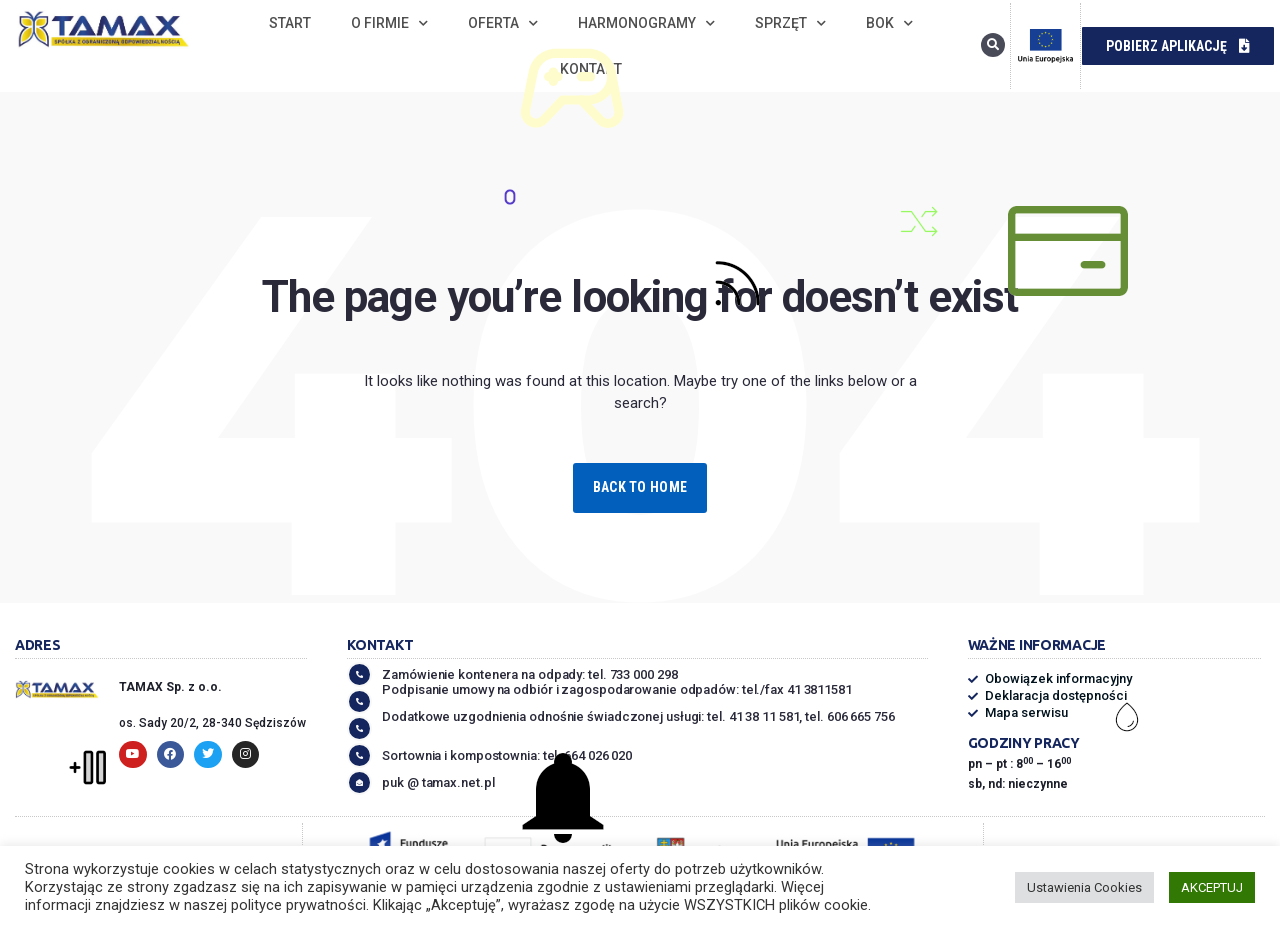 This screenshot has height=928, width=1280. What do you see at coordinates (510, 197) in the screenshot?
I see `indicates zero items or empty count` at bounding box center [510, 197].